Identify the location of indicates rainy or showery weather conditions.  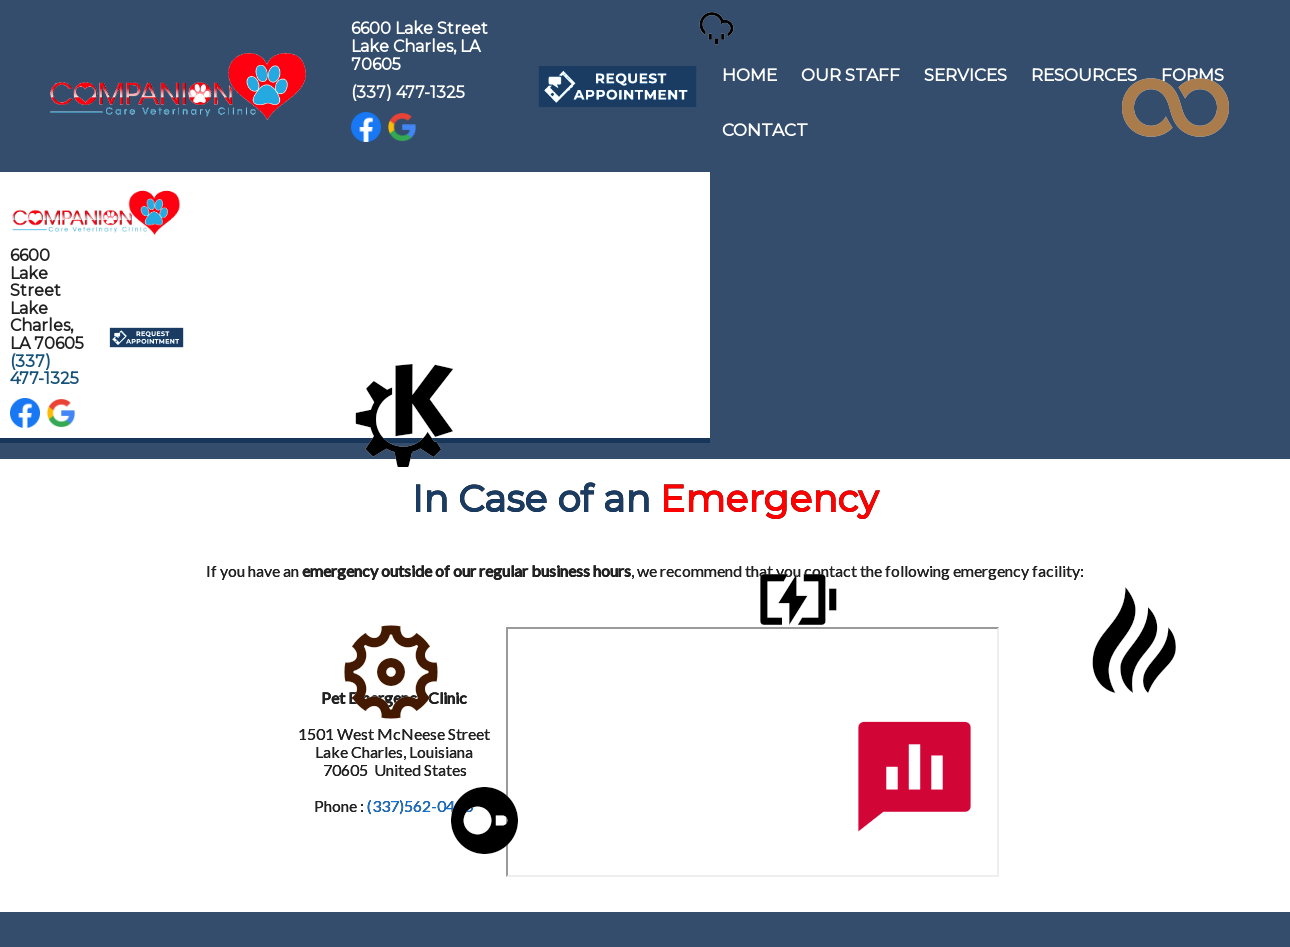
(716, 27).